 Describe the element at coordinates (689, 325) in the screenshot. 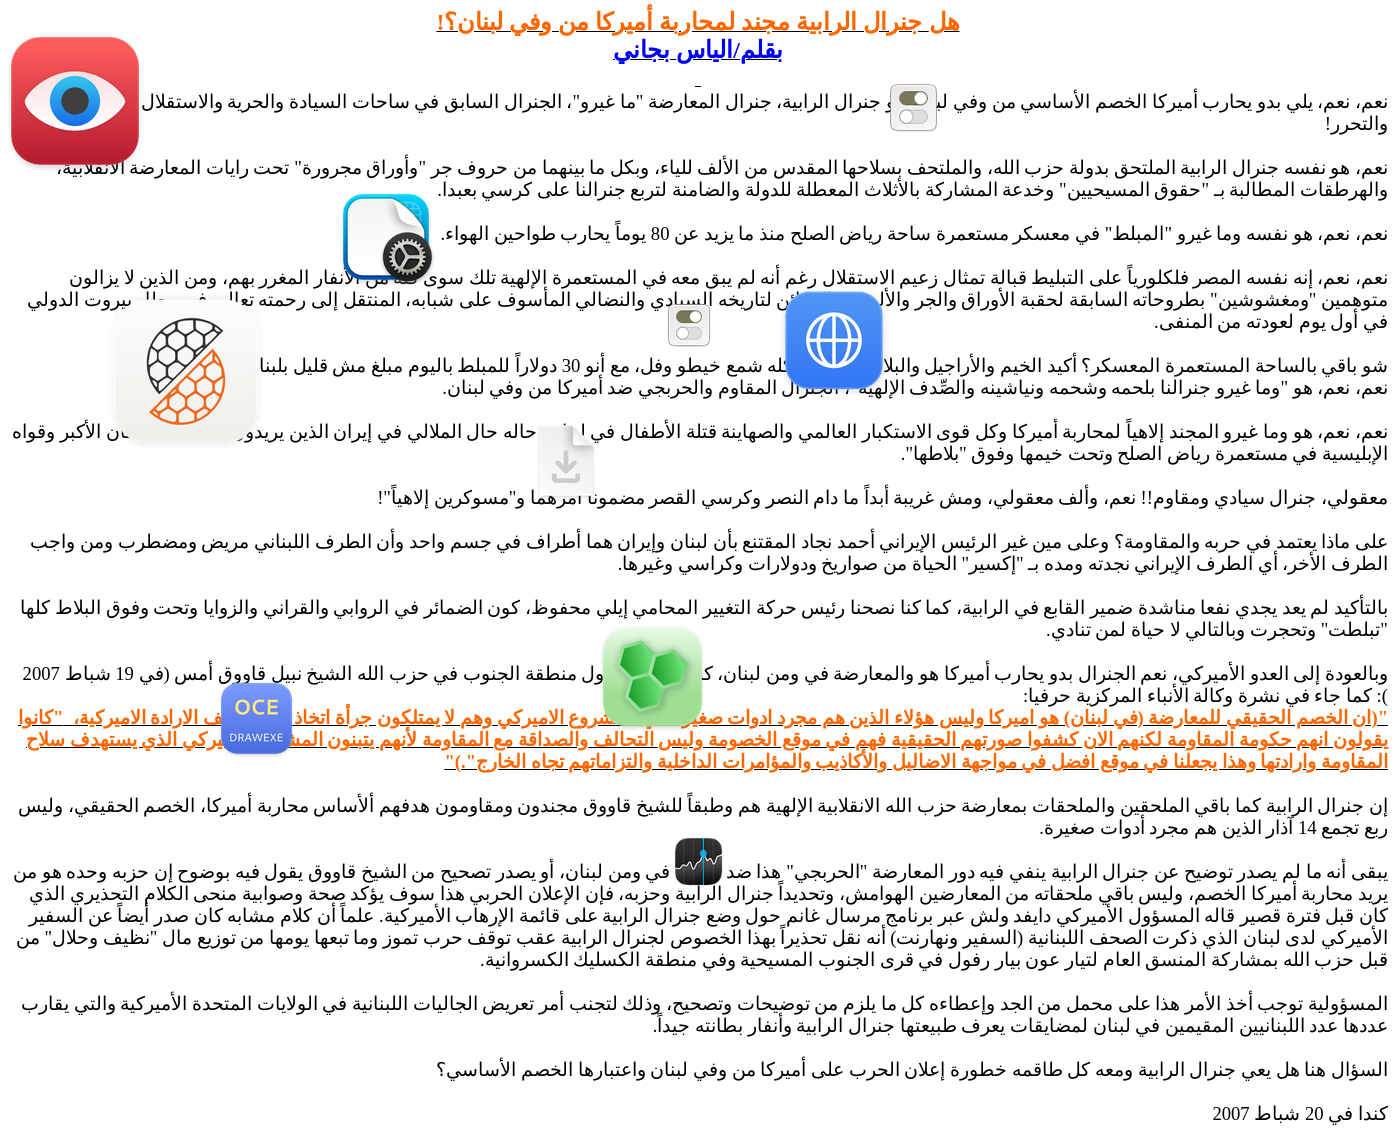

I see `open unity tweak tool settings` at that location.